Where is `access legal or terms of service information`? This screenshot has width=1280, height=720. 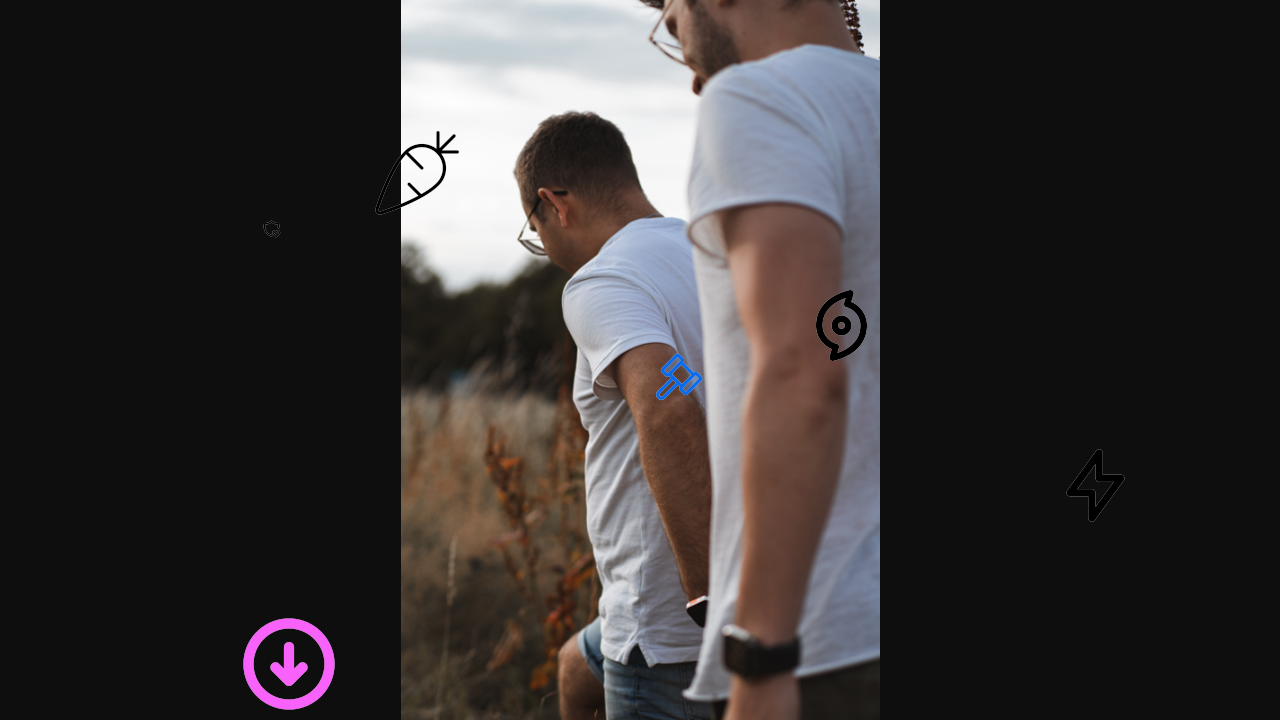 access legal or terms of service information is located at coordinates (677, 378).